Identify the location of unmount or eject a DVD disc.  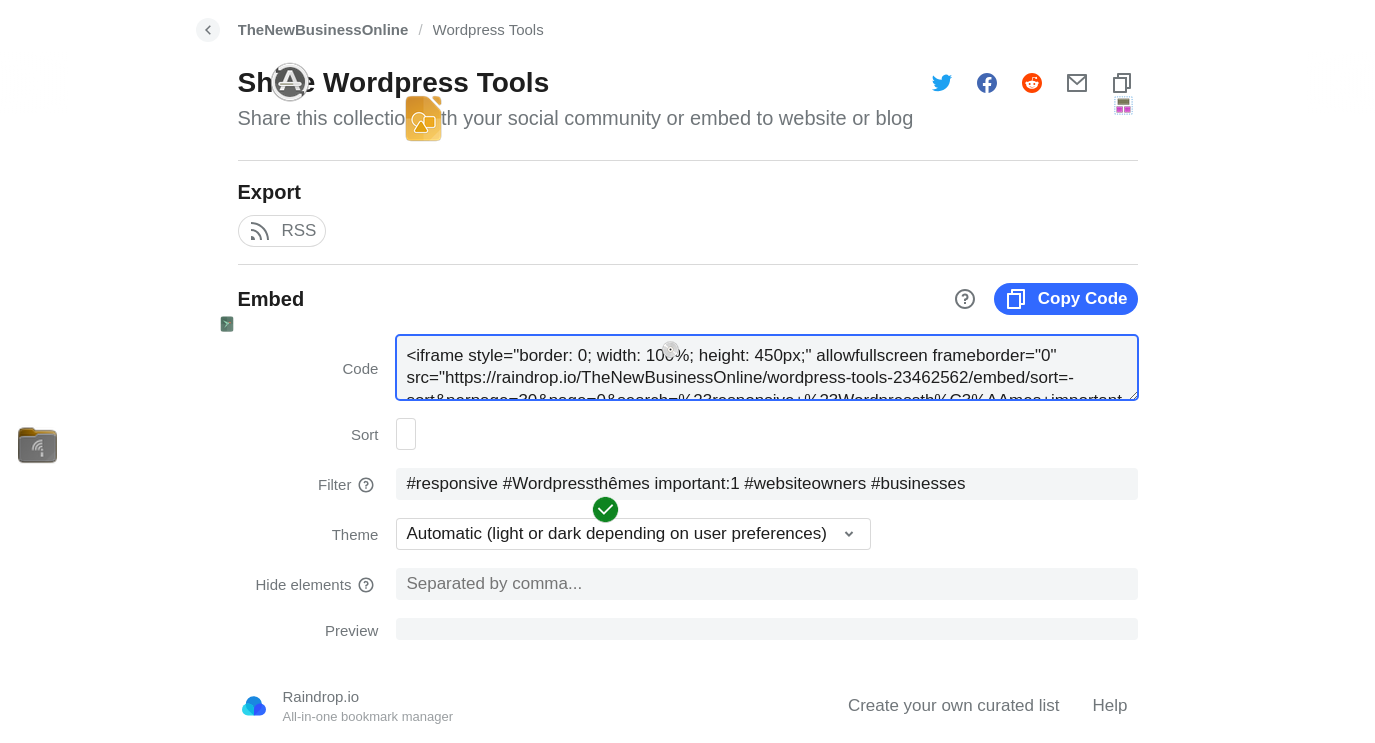
(670, 349).